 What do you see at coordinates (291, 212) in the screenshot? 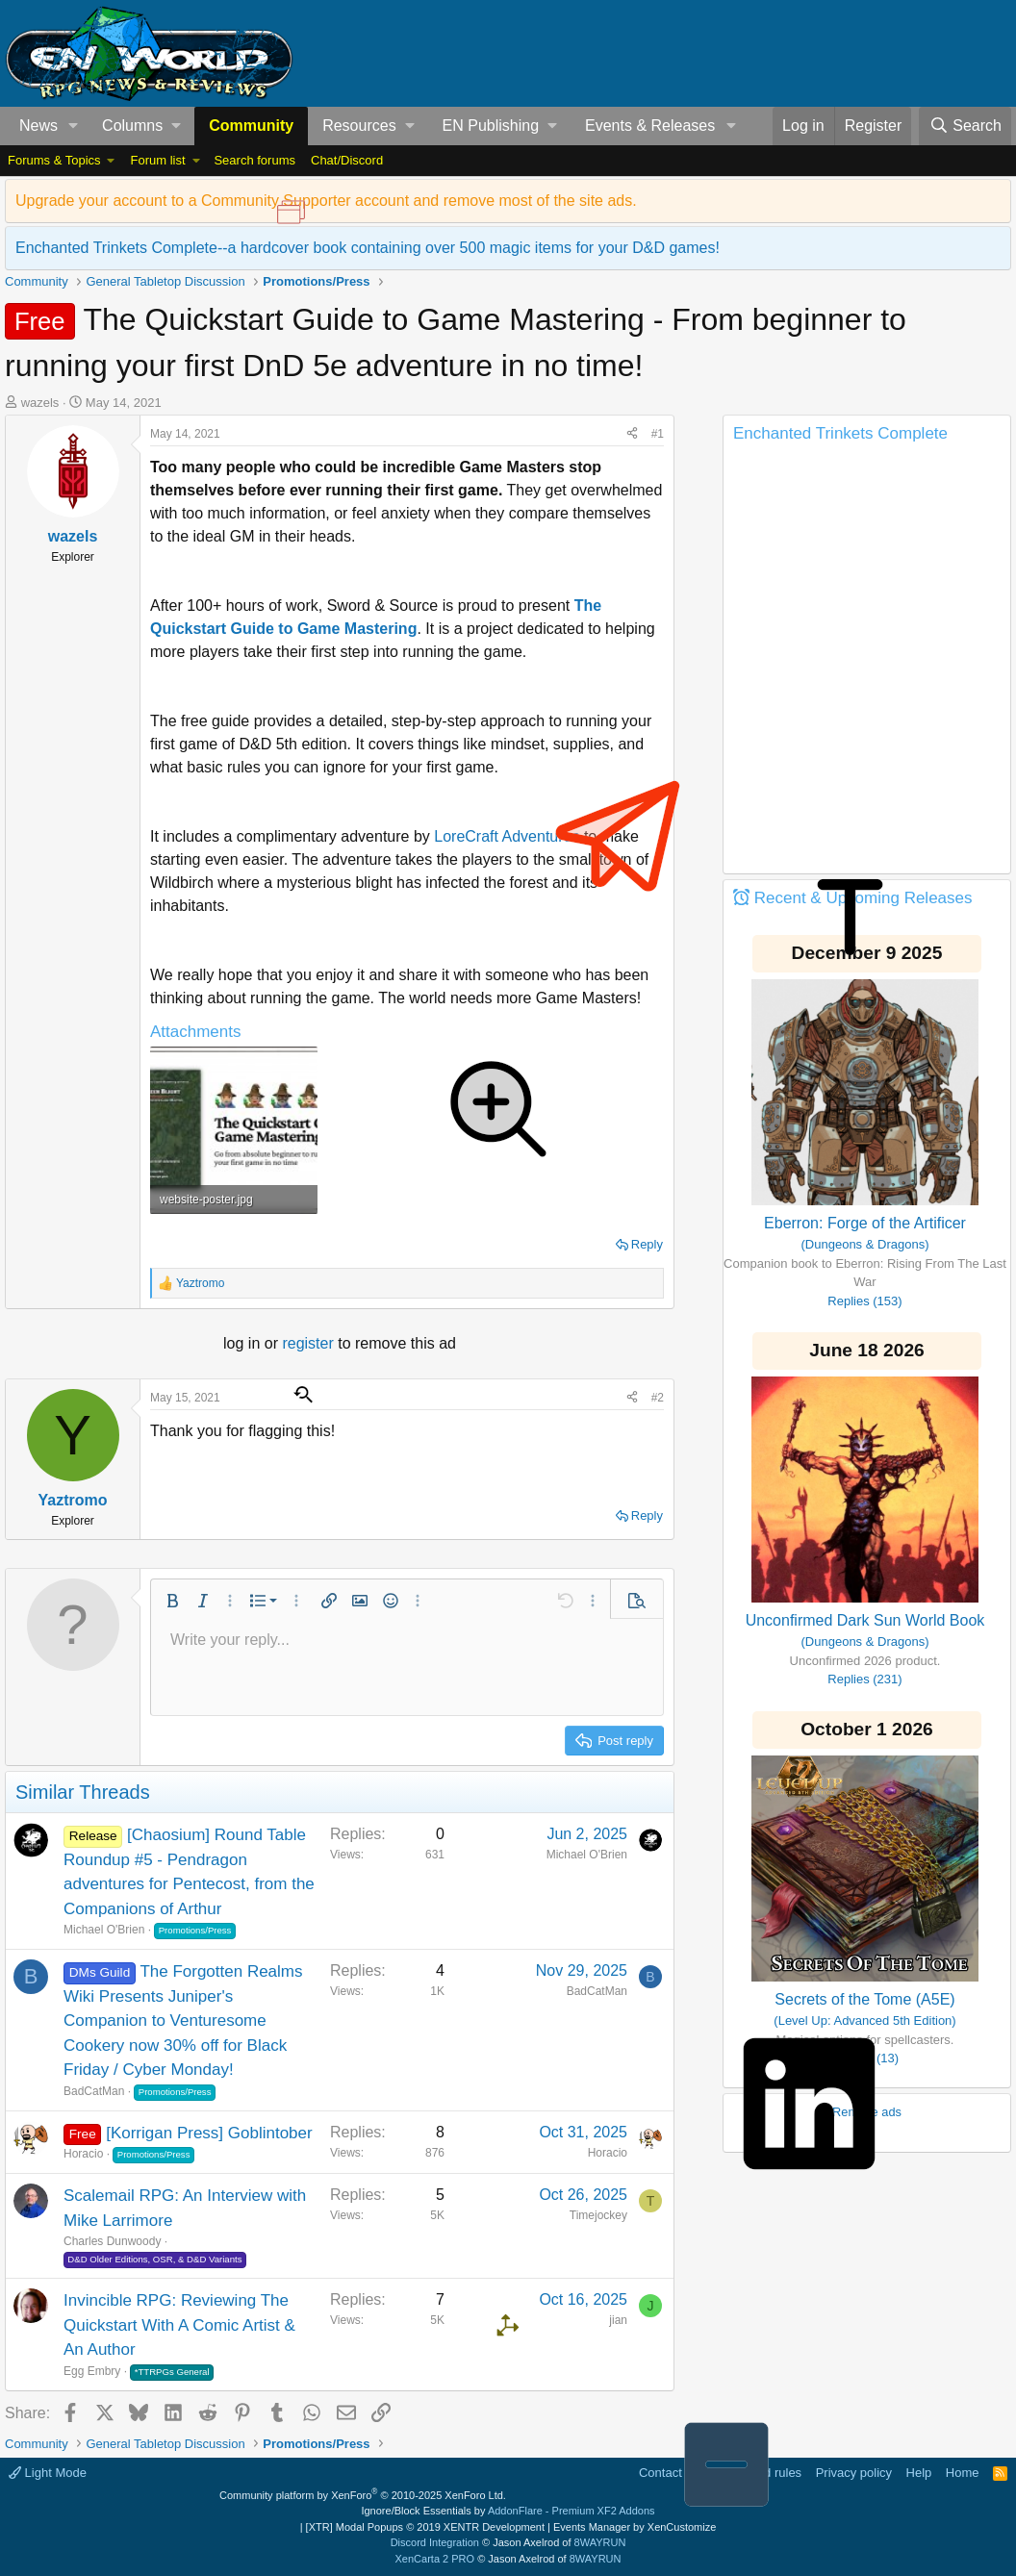
I see `view open browser windows` at bounding box center [291, 212].